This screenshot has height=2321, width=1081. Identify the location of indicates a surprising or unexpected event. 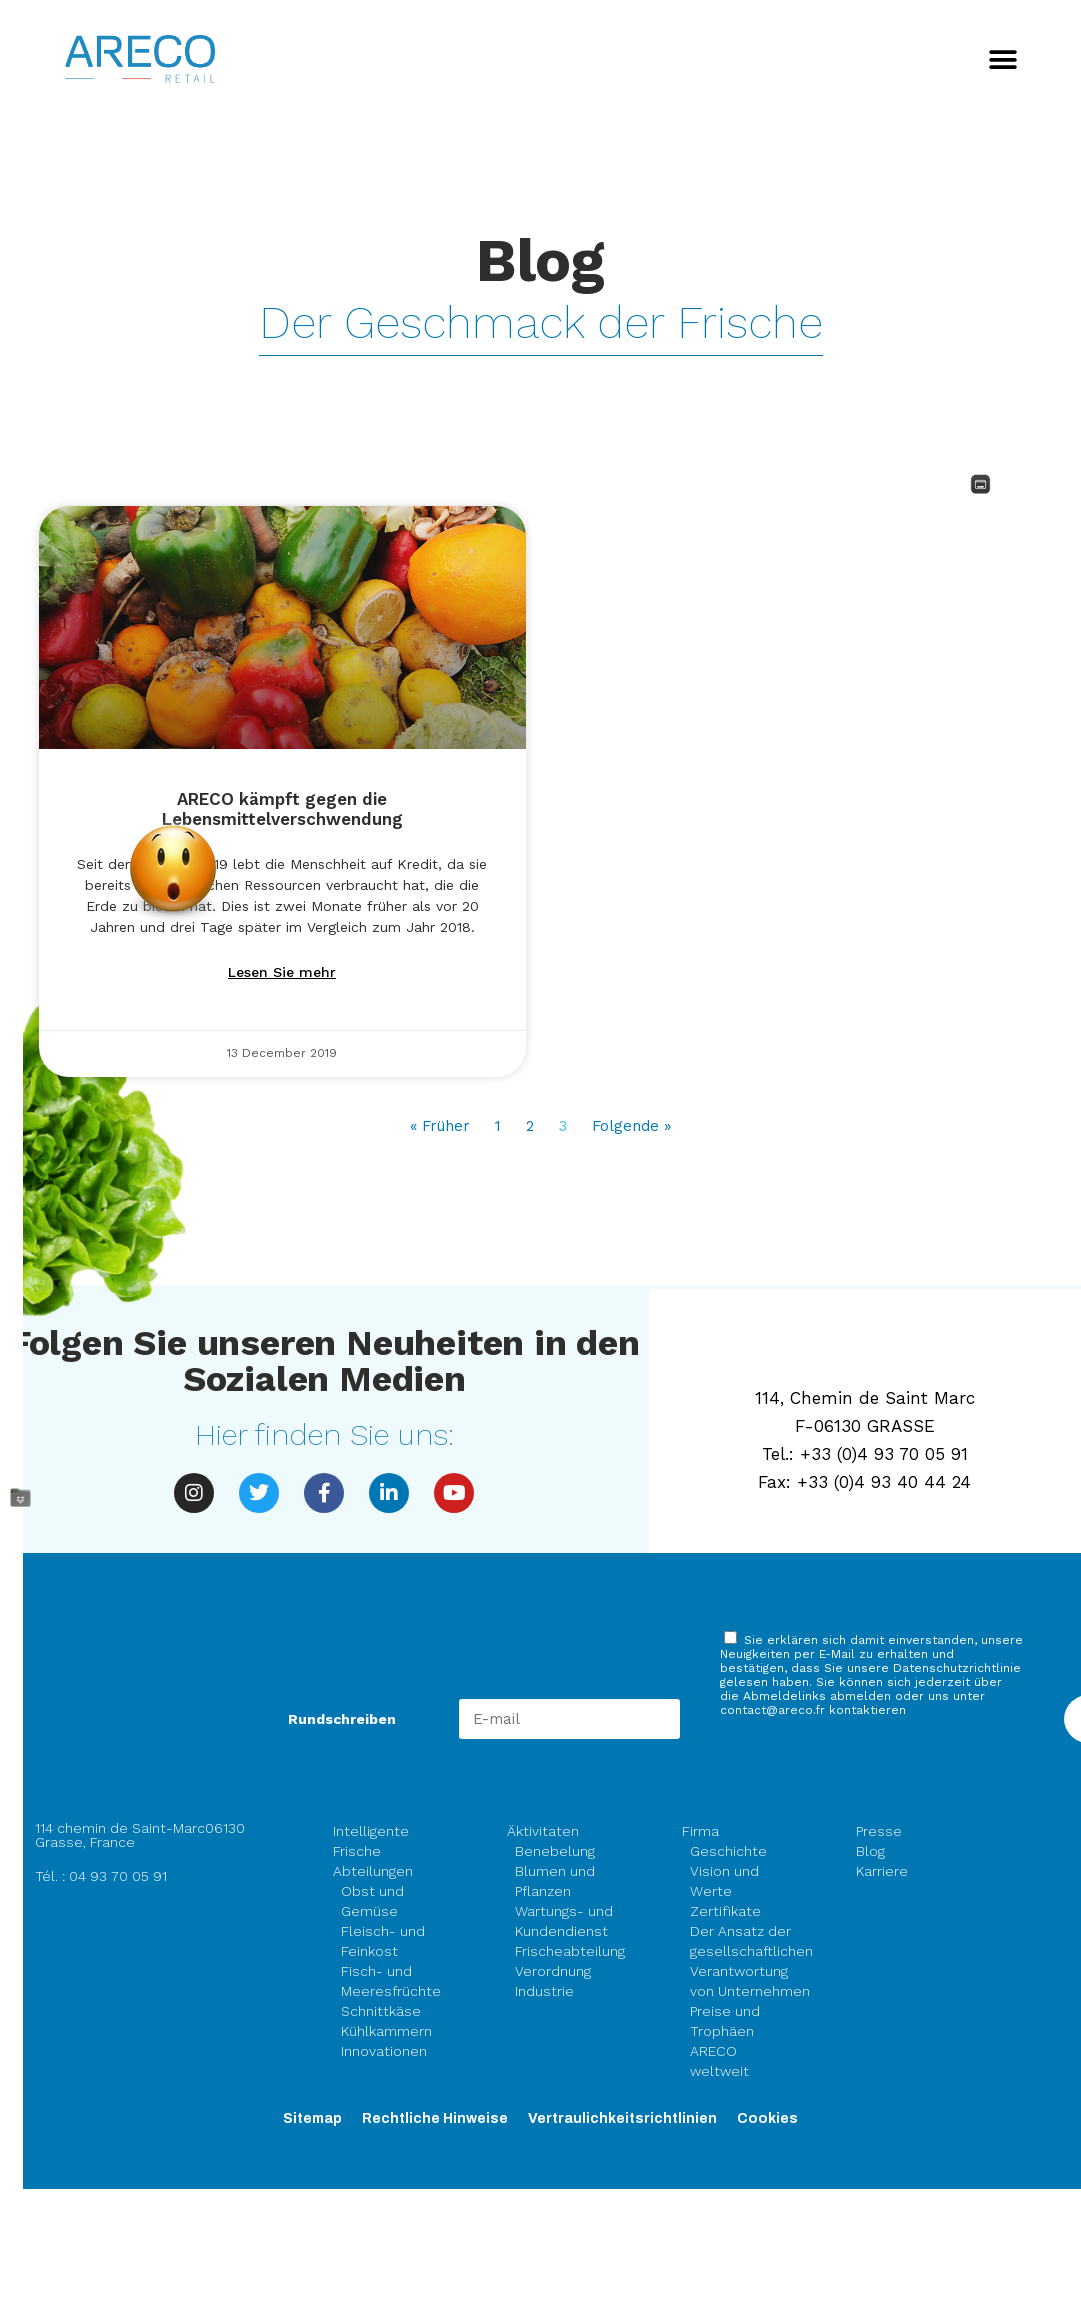
(173, 872).